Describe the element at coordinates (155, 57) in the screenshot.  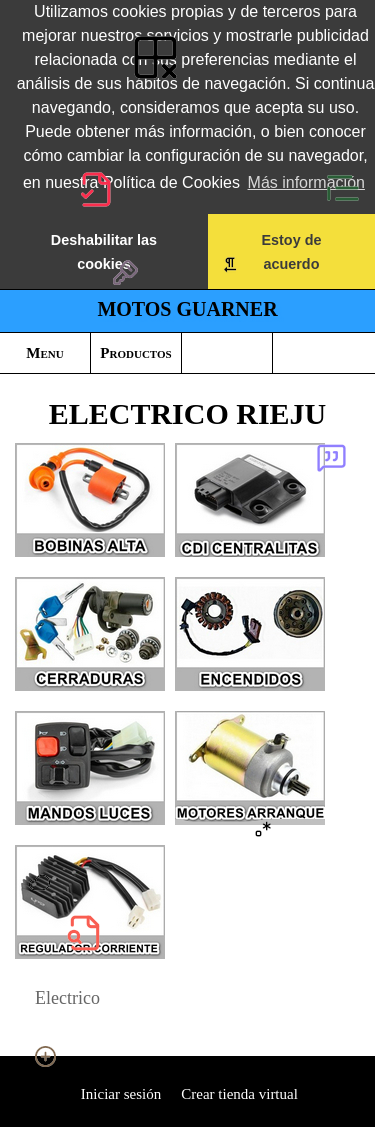
I see `remove a grid item or tile` at that location.